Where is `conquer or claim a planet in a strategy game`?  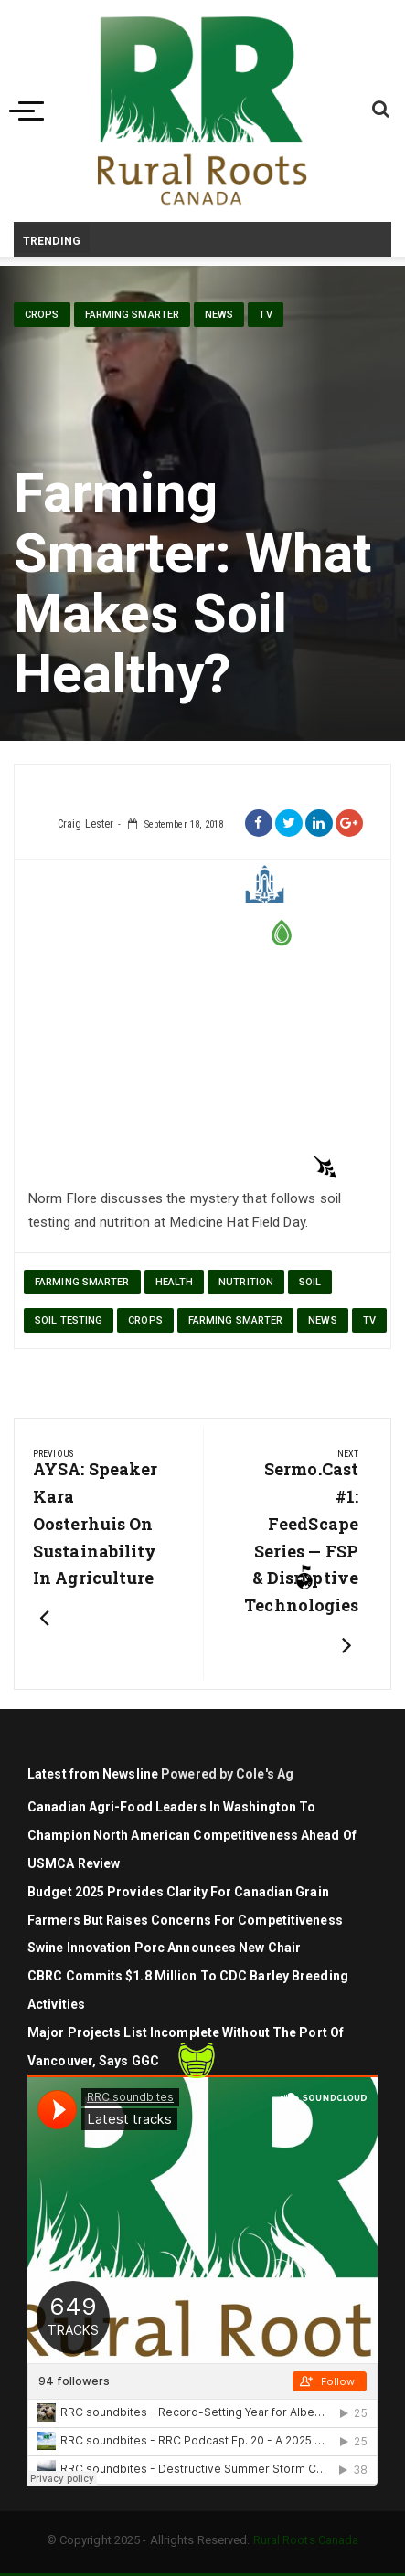 conquer or claim a planet in a strategy game is located at coordinates (304, 1577).